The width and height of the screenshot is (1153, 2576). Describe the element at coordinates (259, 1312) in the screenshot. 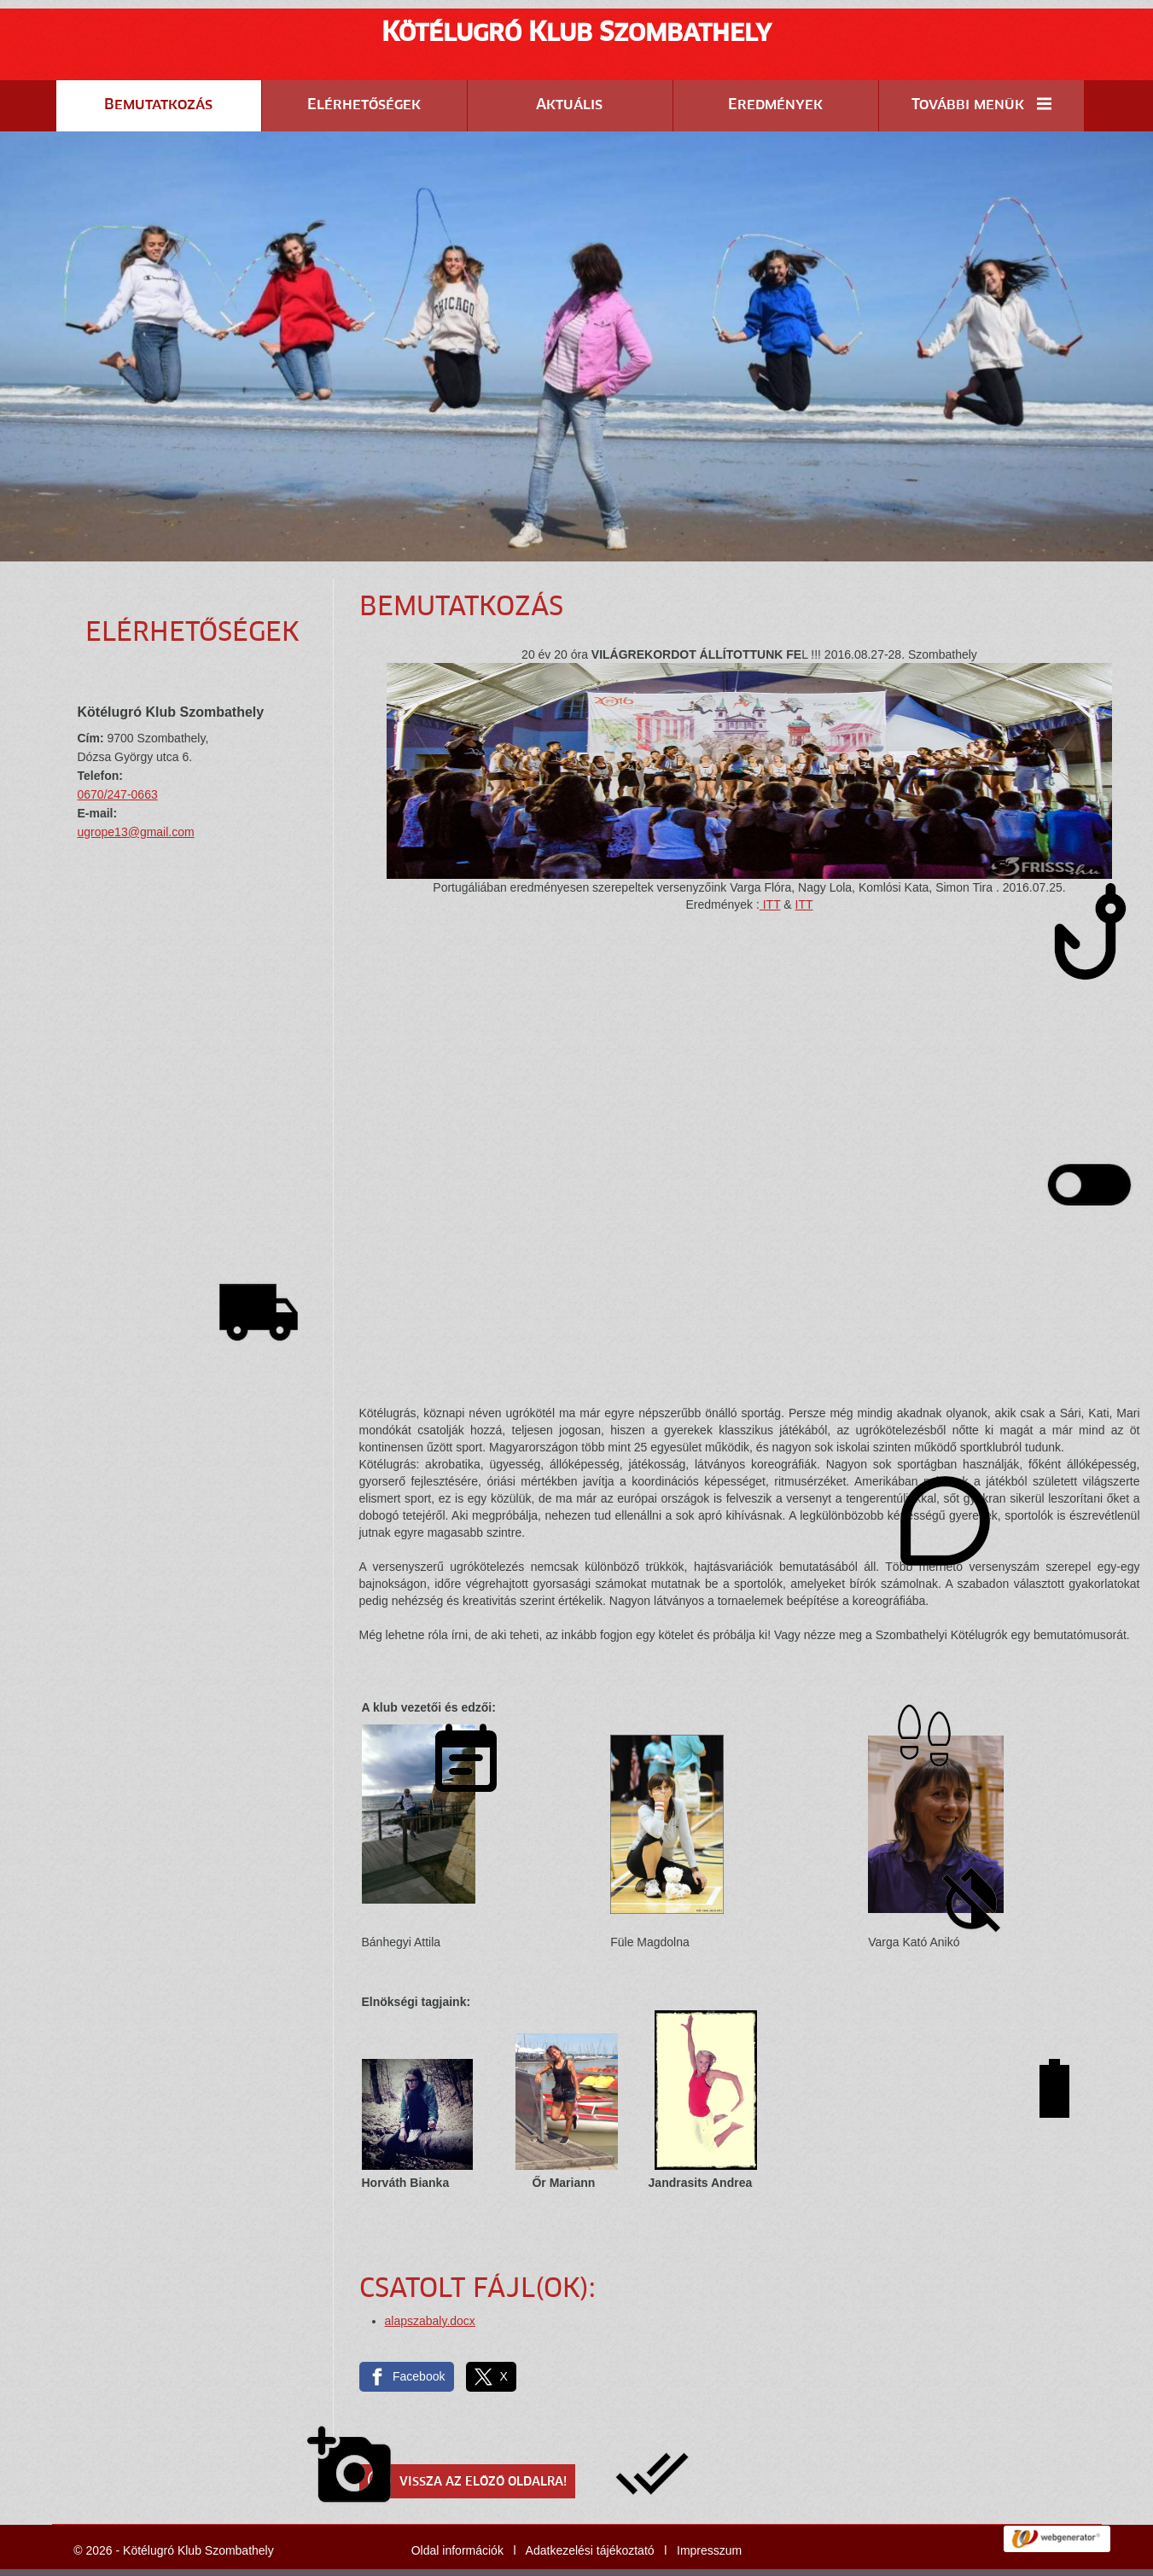

I see `track your delivery status` at that location.